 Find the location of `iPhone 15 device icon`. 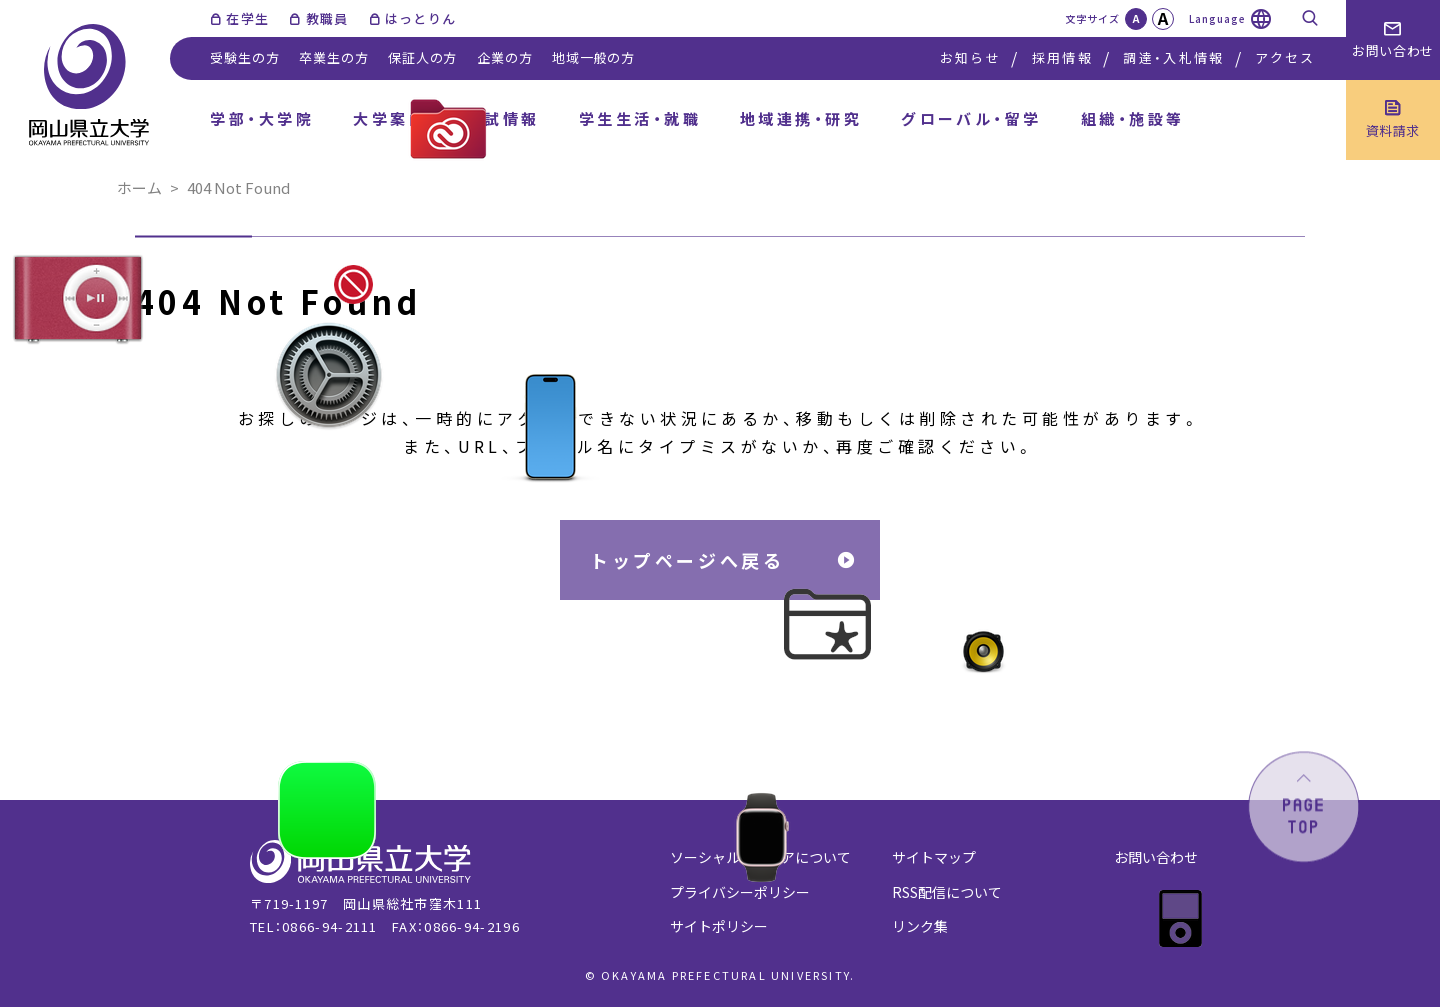

iPhone 15 device icon is located at coordinates (550, 428).